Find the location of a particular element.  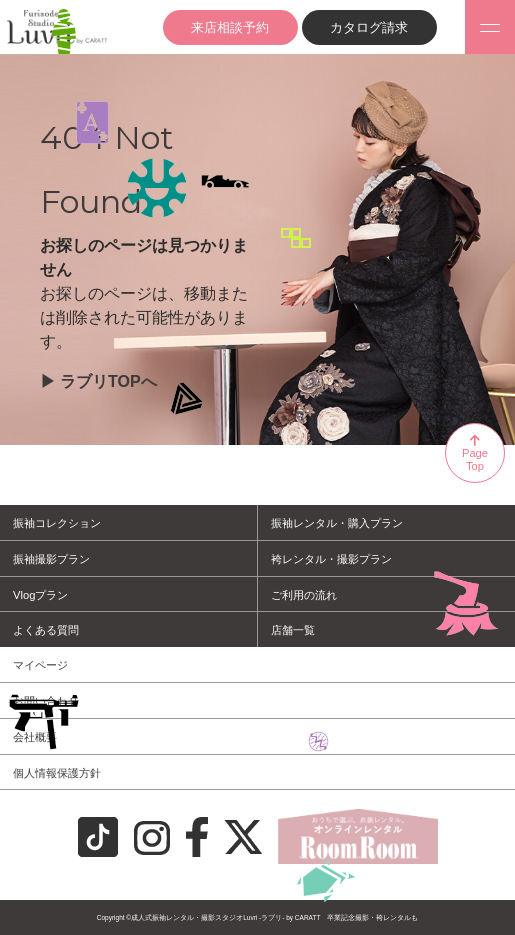

indicates injured or wounded status is located at coordinates (64, 31).